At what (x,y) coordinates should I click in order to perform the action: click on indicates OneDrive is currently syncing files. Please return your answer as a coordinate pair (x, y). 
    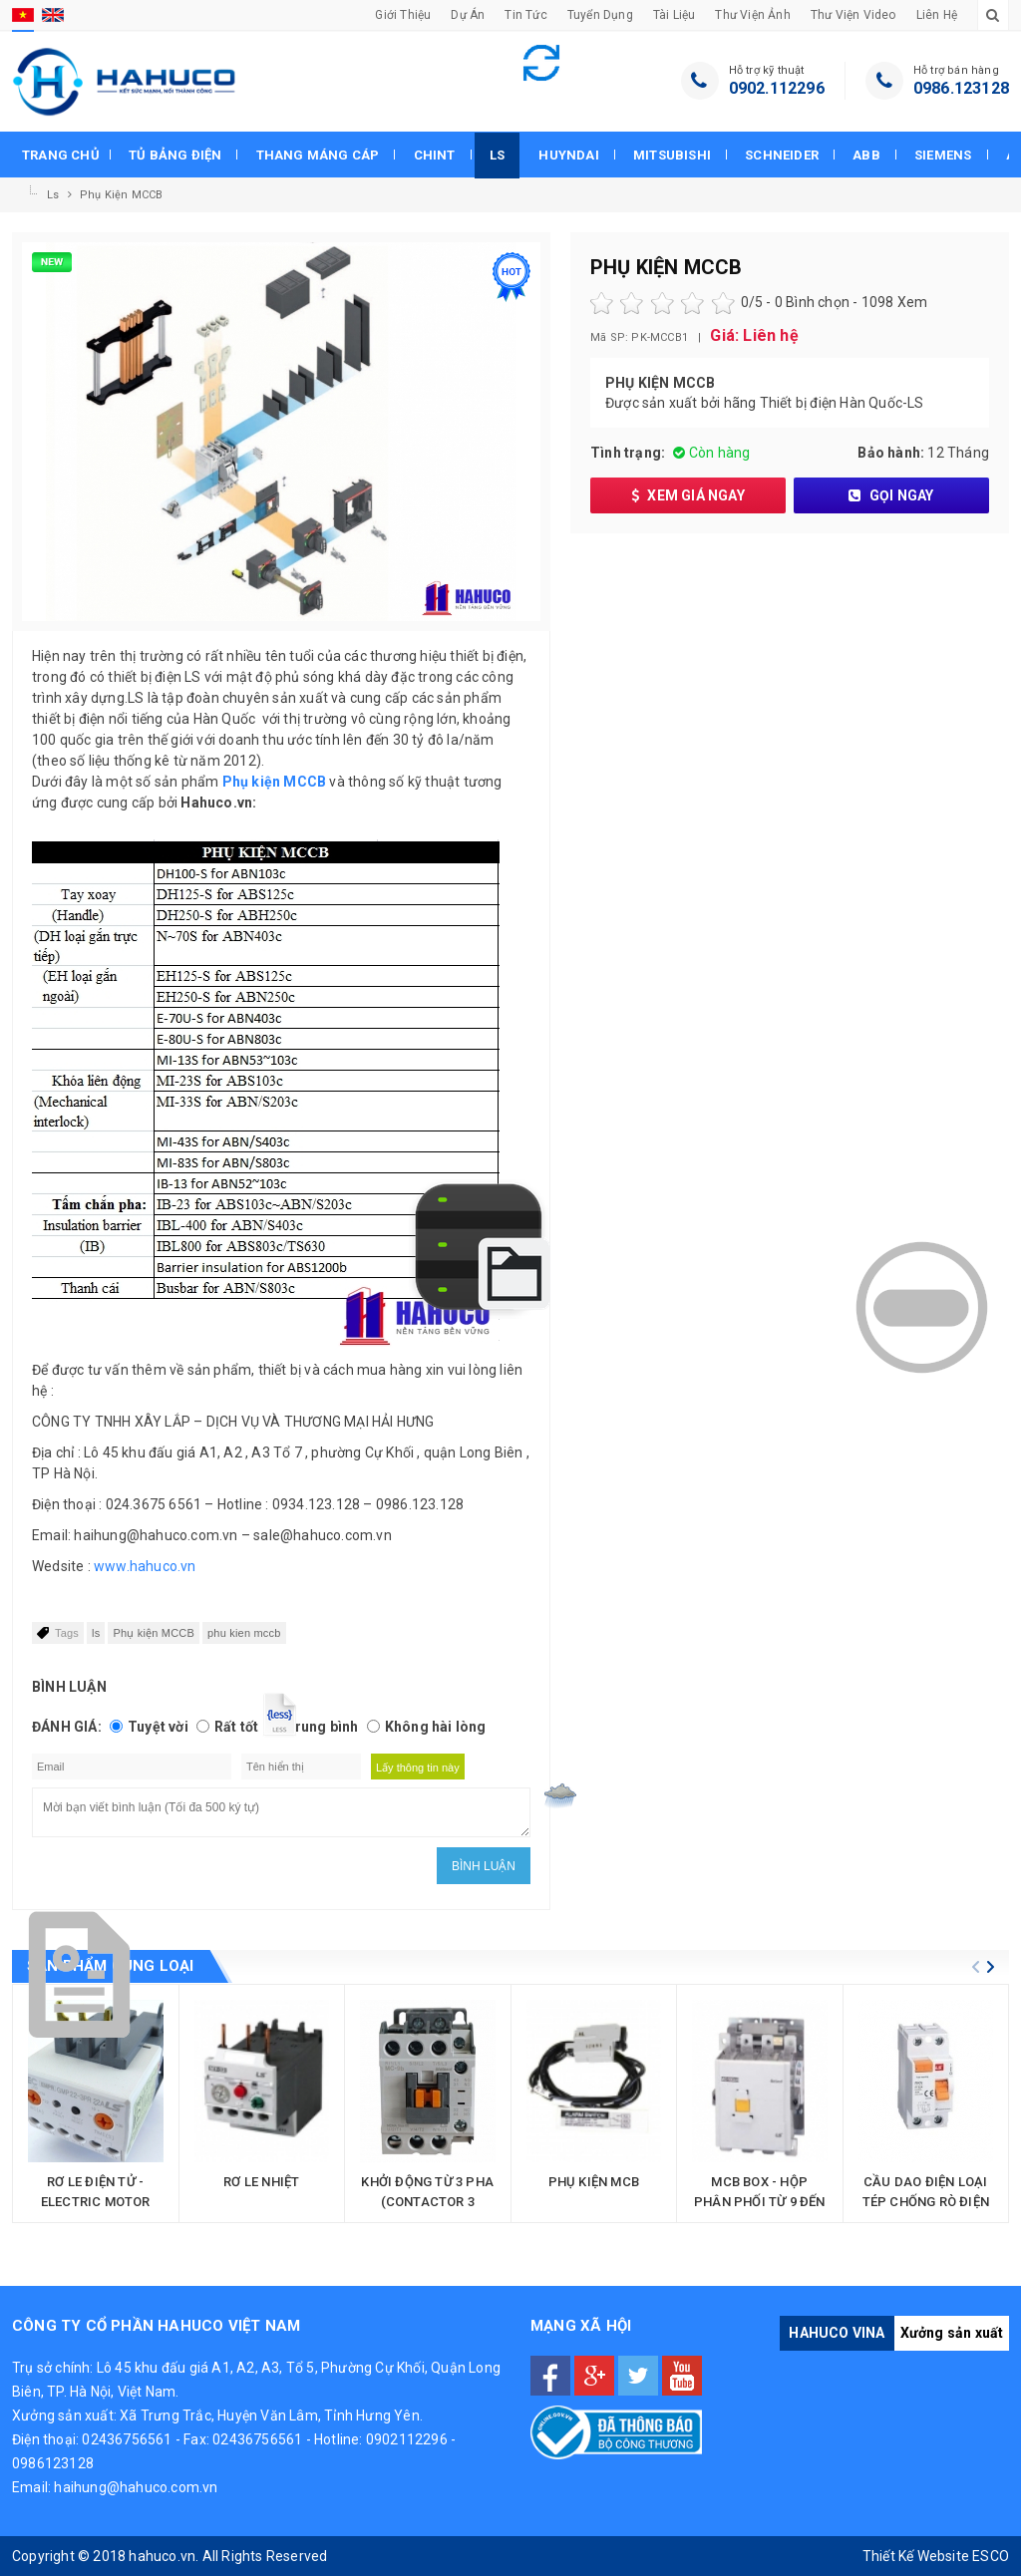
    Looking at the image, I should click on (541, 63).